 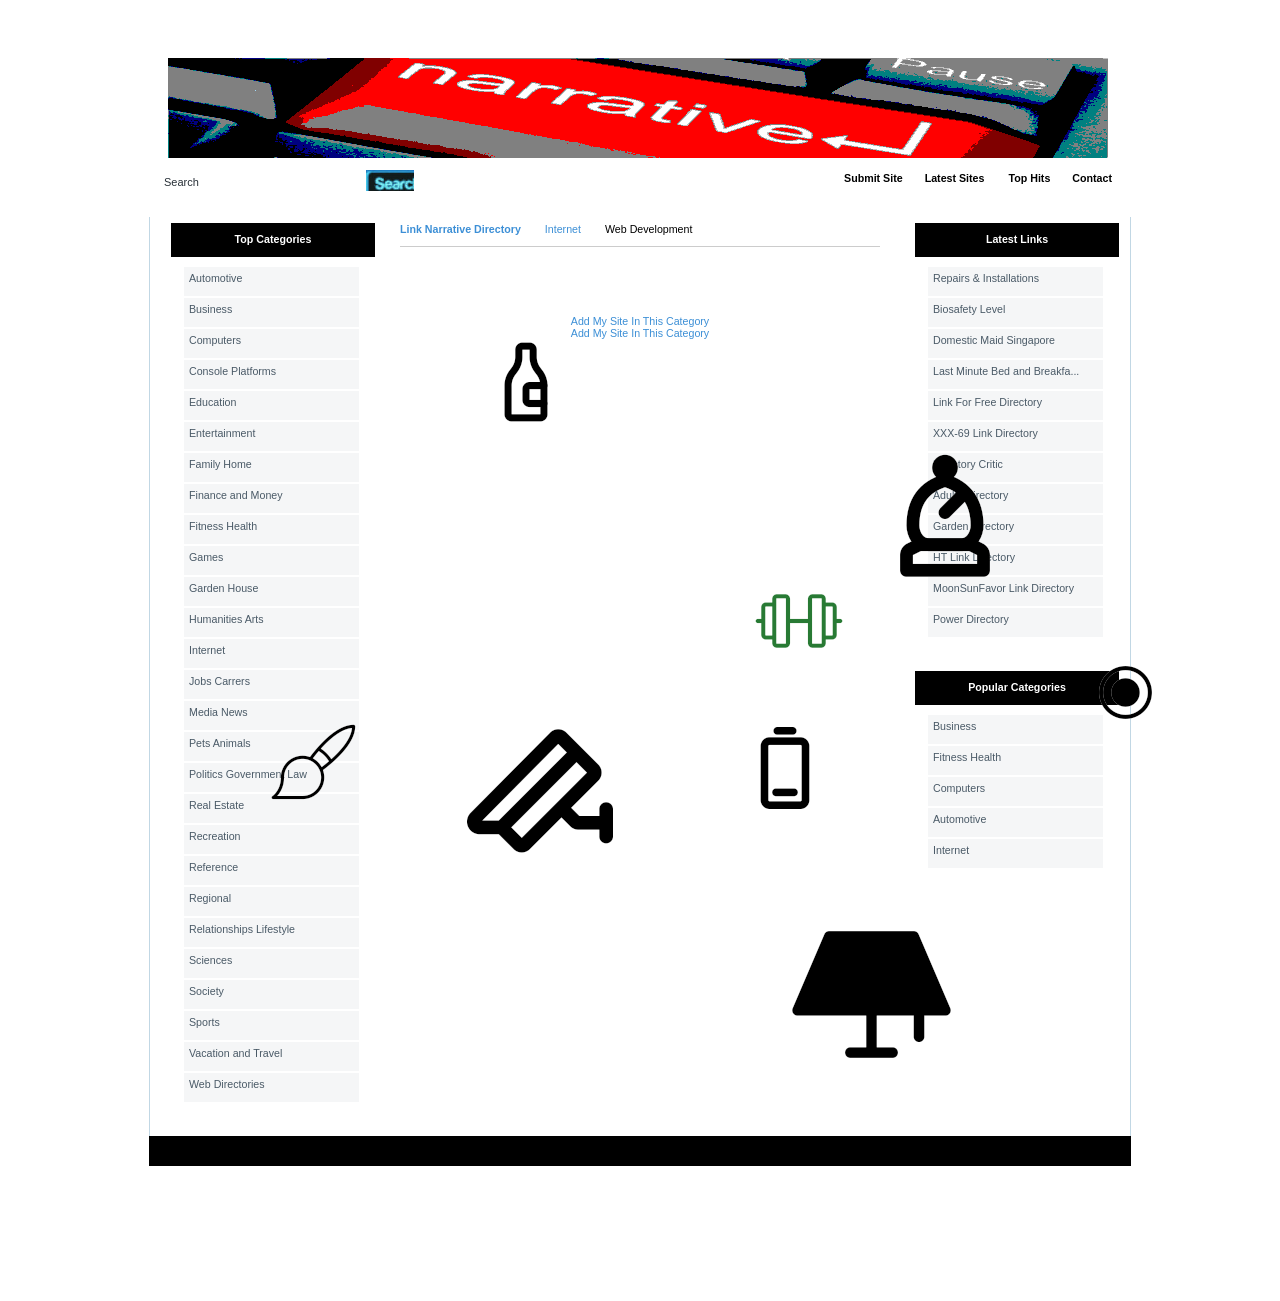 I want to click on browse wine selection, so click(x=526, y=382).